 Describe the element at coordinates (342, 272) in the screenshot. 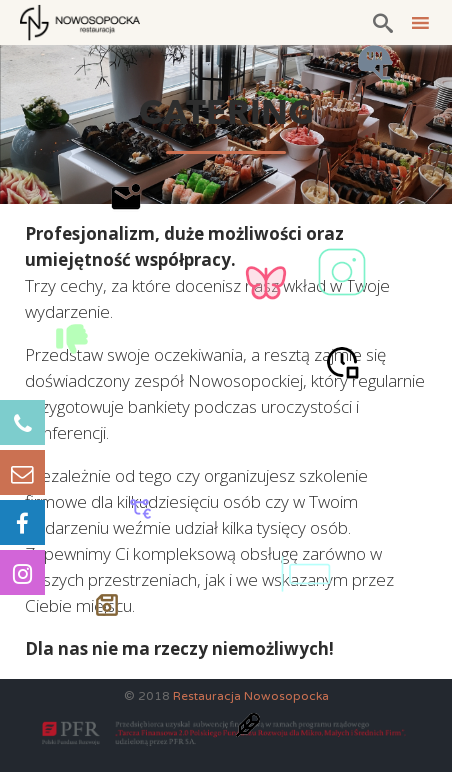

I see `open Instagram app` at that location.